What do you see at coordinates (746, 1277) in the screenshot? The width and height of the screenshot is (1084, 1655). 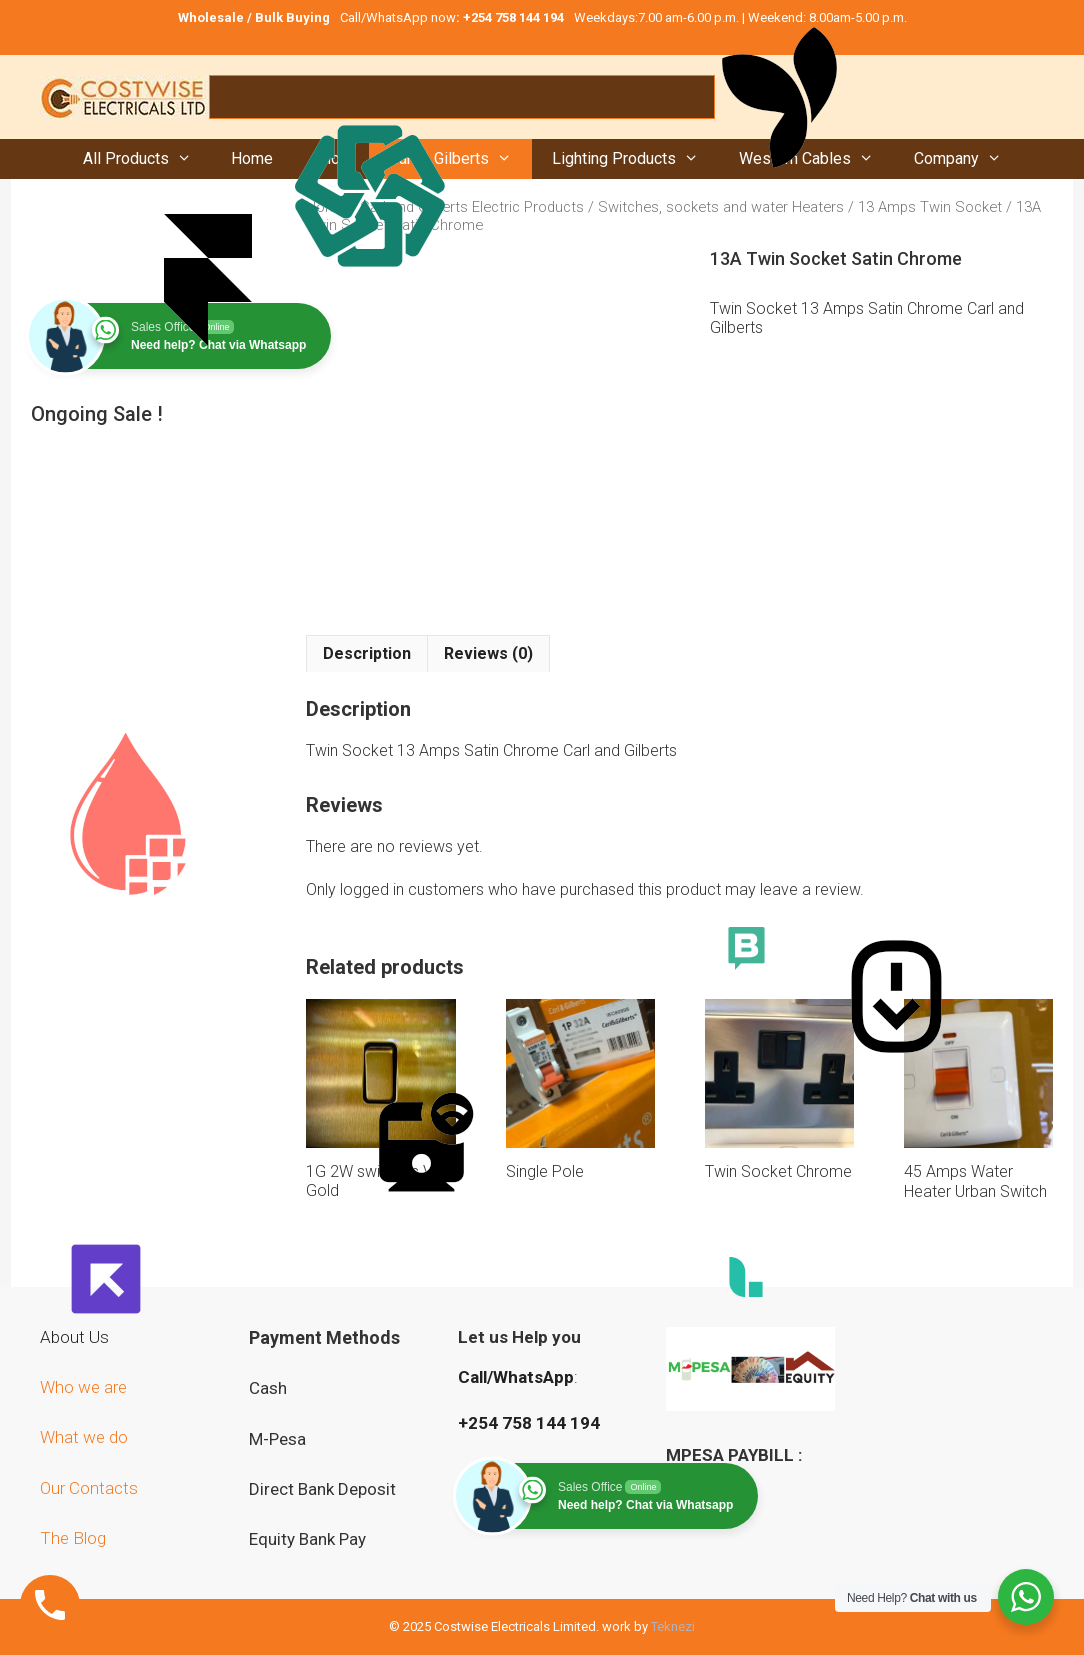 I see `logstash data processing pipeline logo` at bounding box center [746, 1277].